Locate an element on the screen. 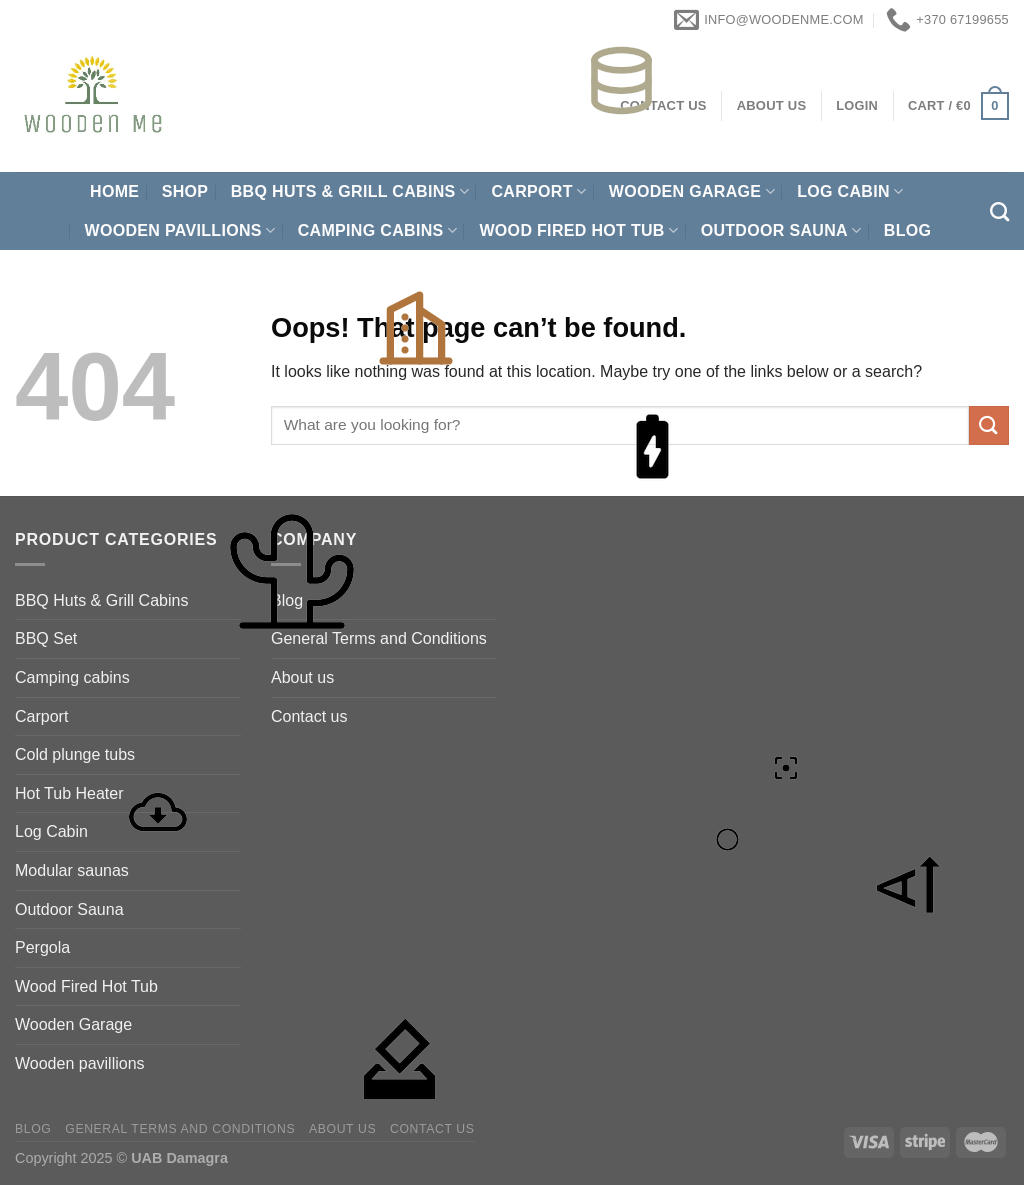 The image size is (1024, 1185). indicates battery is fully charged while connected to power is located at coordinates (652, 446).